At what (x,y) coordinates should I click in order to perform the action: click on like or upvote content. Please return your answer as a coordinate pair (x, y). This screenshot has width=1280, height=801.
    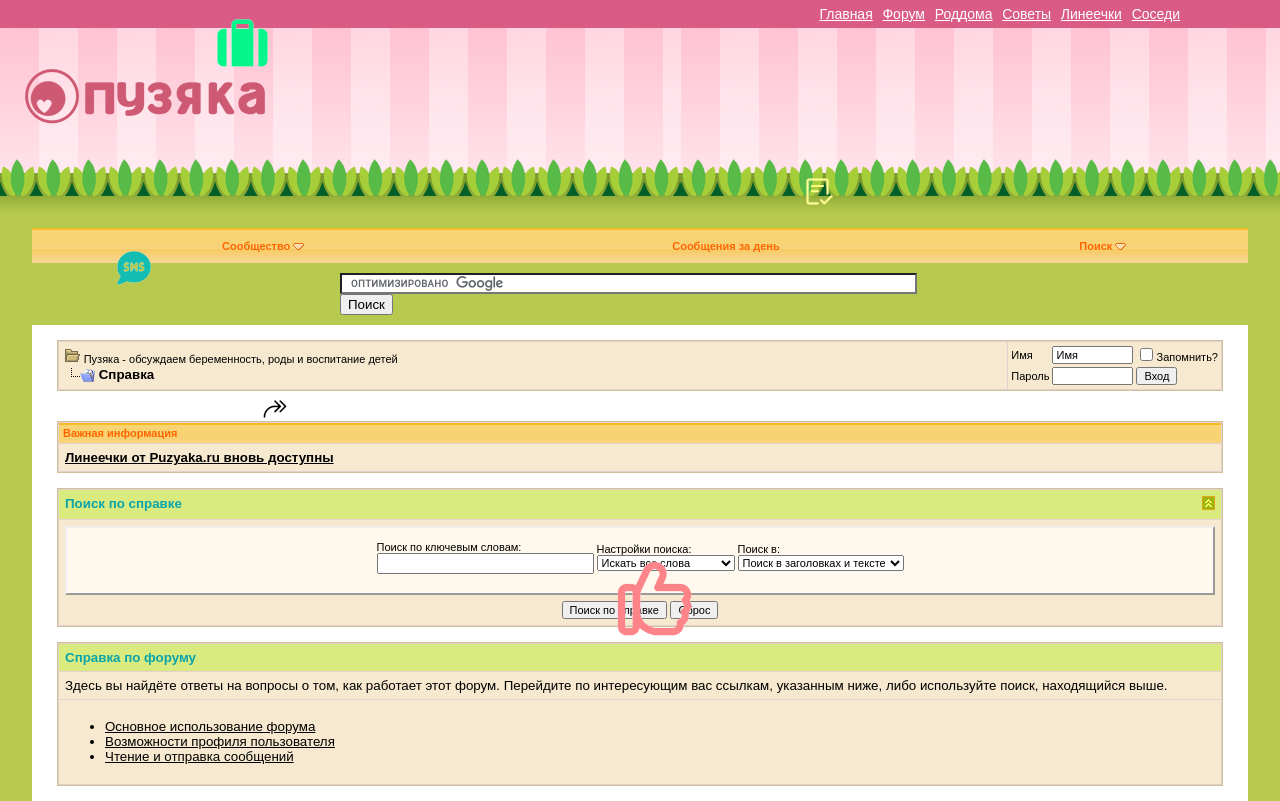
    Looking at the image, I should click on (657, 601).